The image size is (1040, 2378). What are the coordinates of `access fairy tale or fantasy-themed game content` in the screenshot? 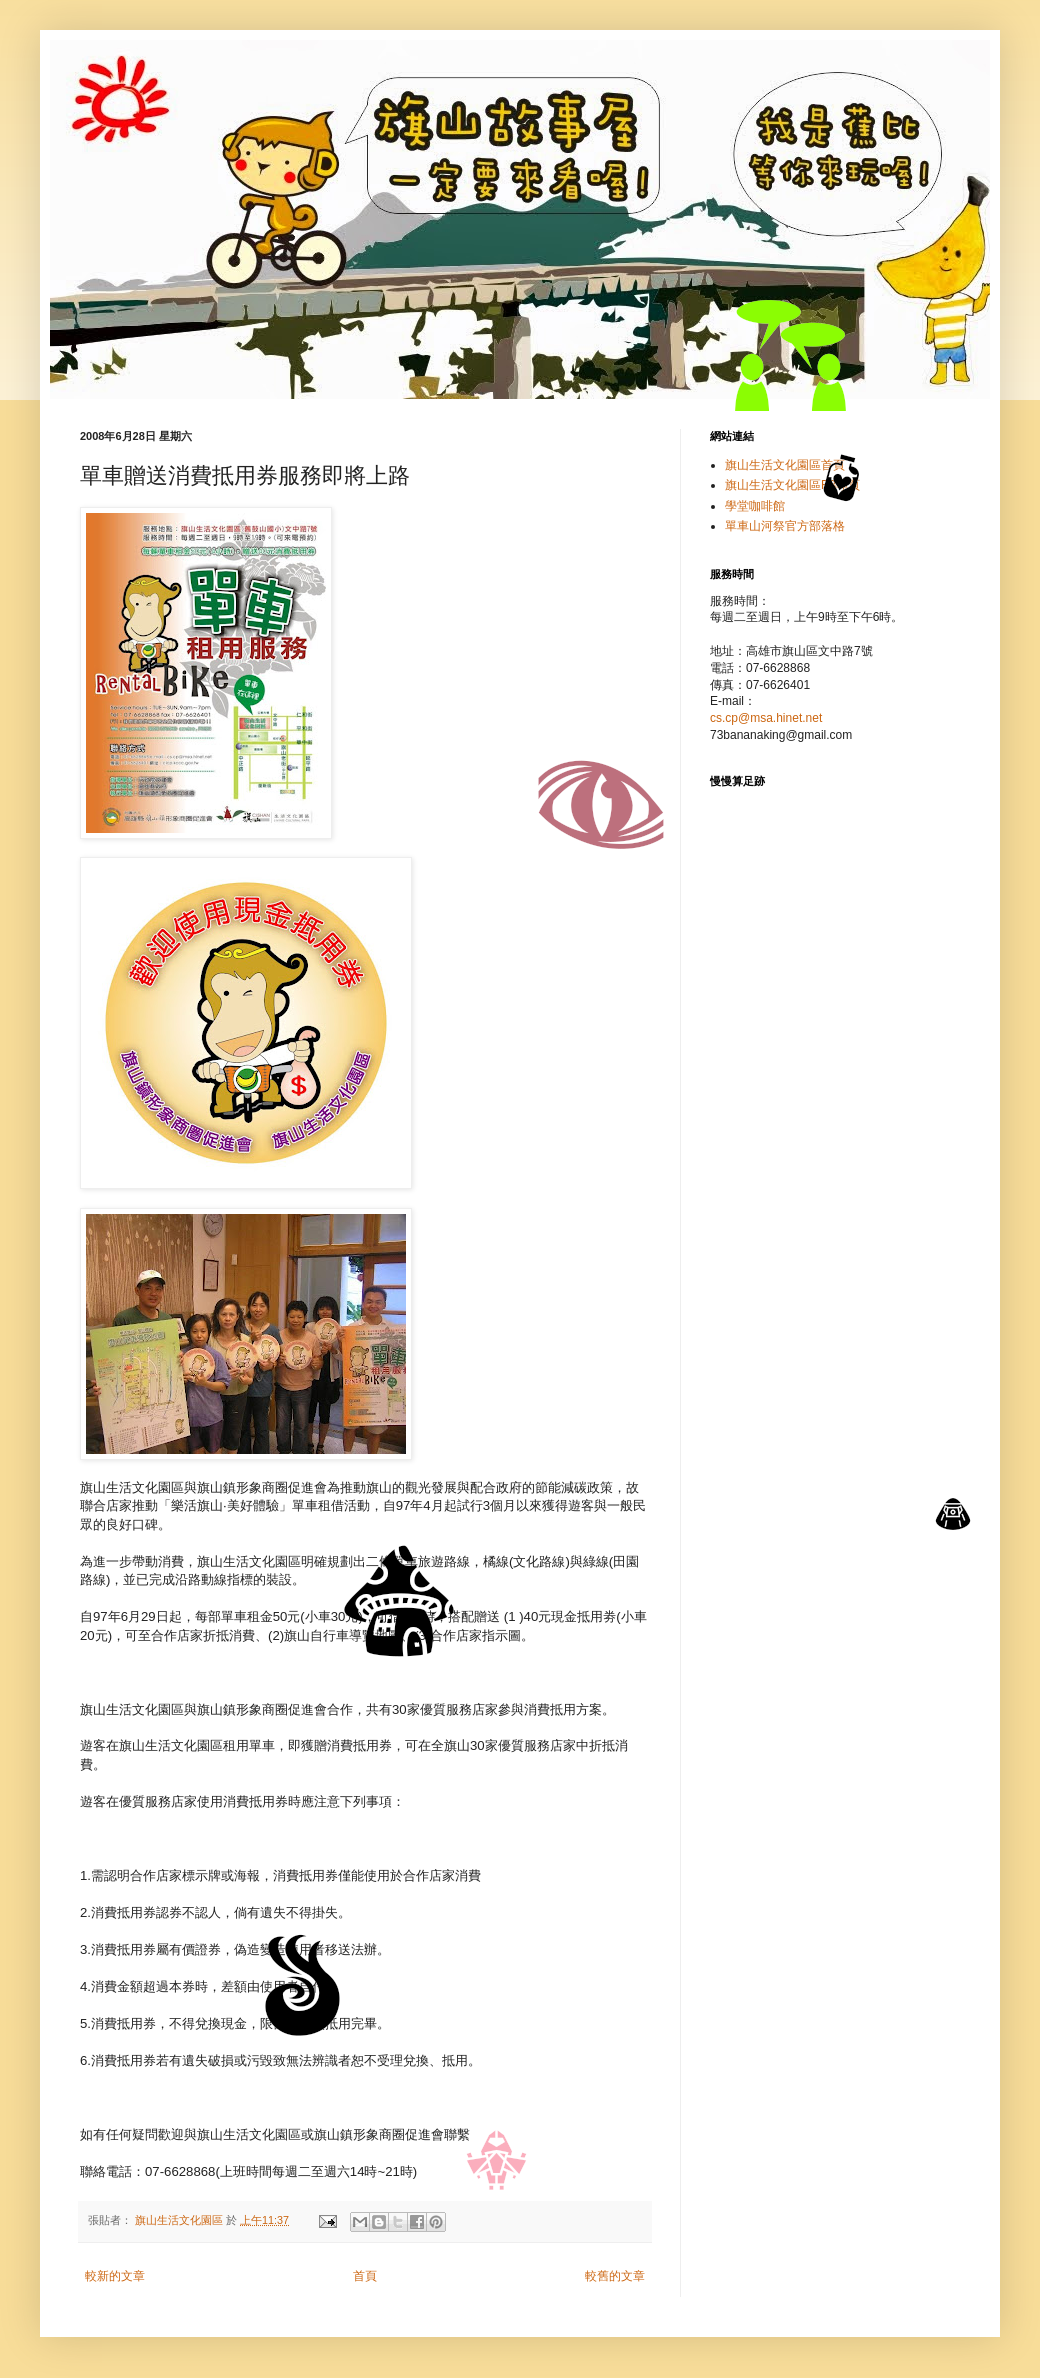 It's located at (399, 1601).